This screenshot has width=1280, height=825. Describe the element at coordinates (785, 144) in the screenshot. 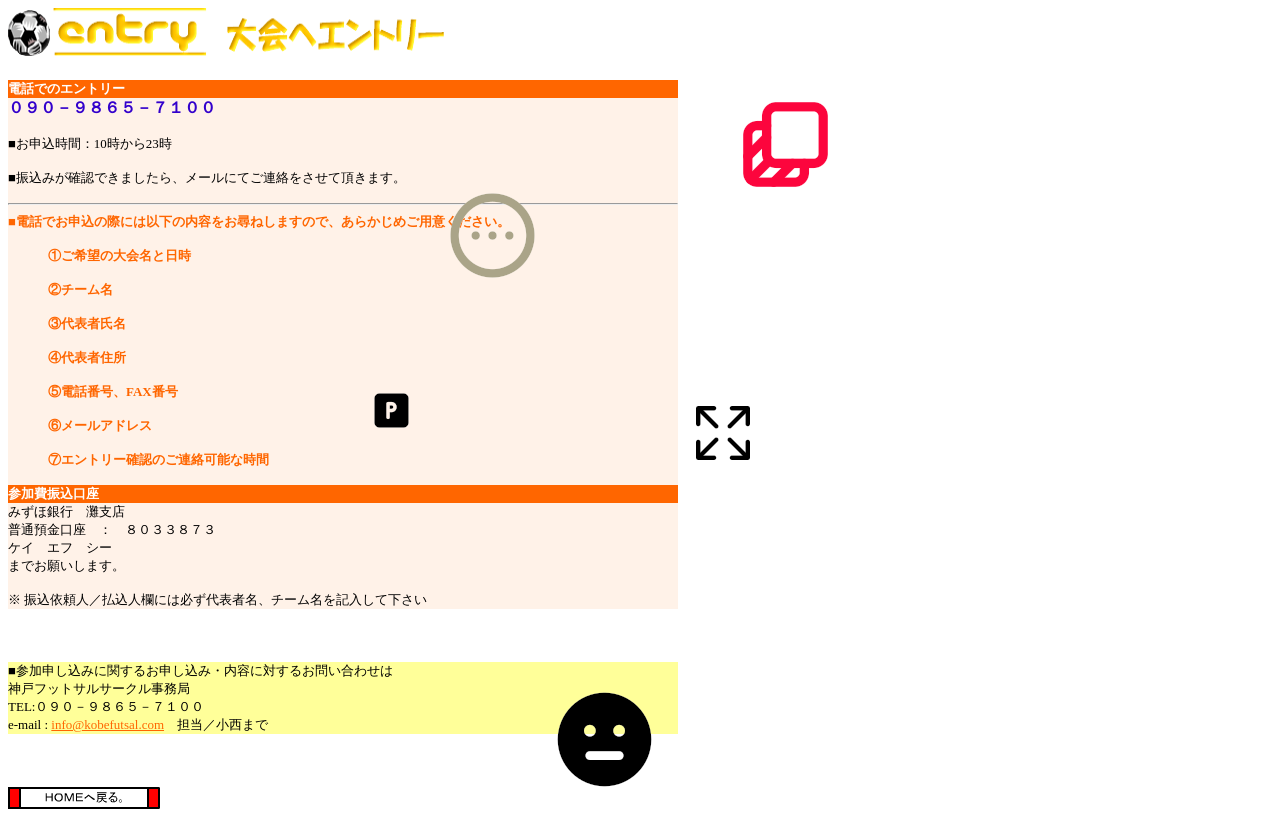

I see `select the bottom layer in a stack` at that location.